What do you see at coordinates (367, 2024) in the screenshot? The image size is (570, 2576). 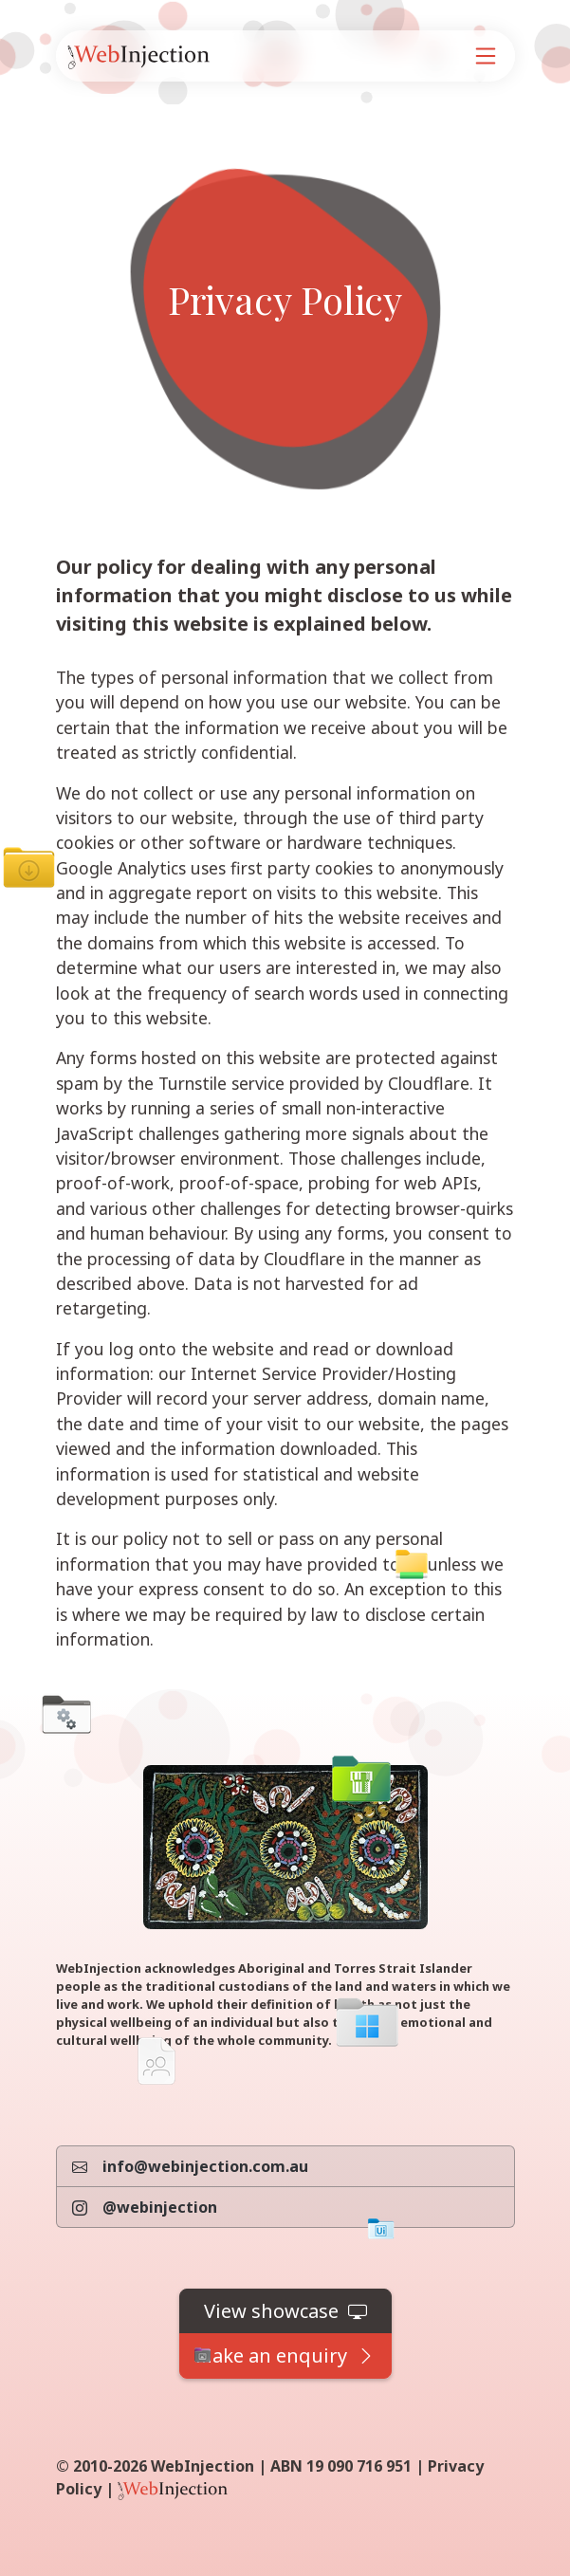 I see `open the windows 11 system folder` at bounding box center [367, 2024].